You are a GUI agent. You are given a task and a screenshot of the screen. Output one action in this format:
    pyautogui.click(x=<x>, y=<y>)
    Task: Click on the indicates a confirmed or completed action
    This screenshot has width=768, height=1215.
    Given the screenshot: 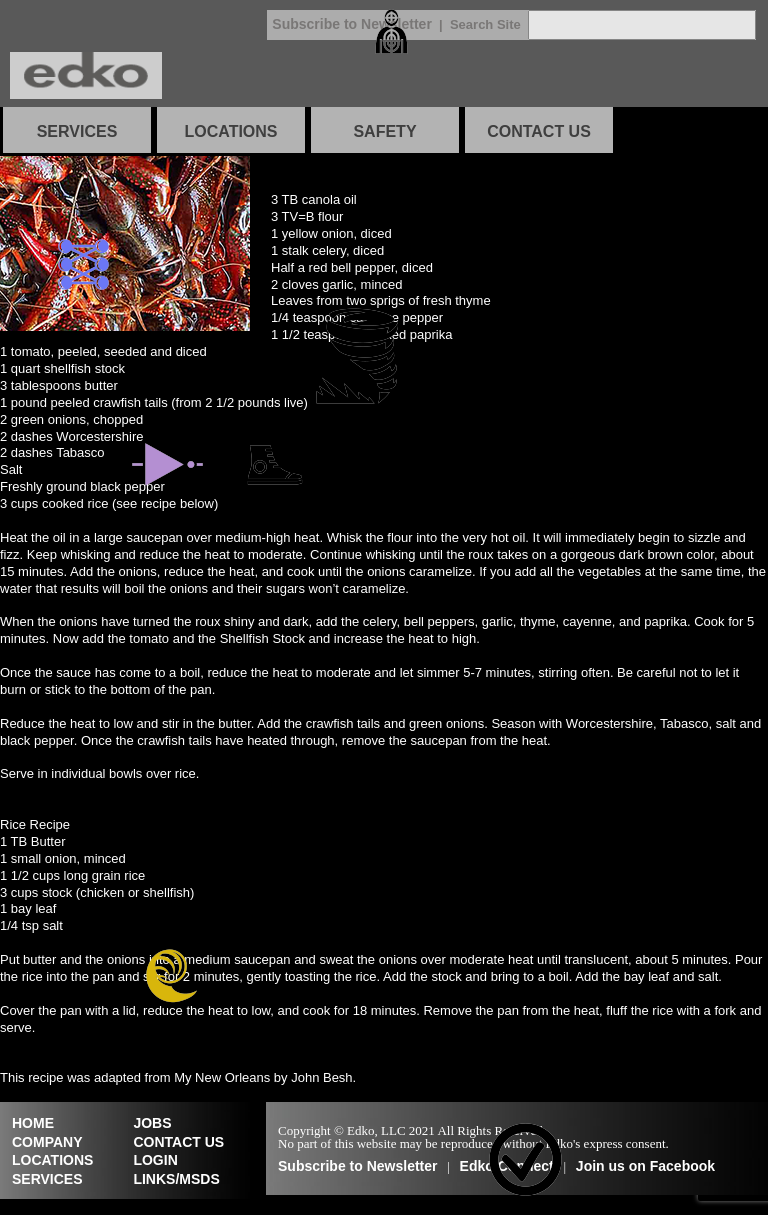 What is the action you would take?
    pyautogui.click(x=525, y=1159)
    